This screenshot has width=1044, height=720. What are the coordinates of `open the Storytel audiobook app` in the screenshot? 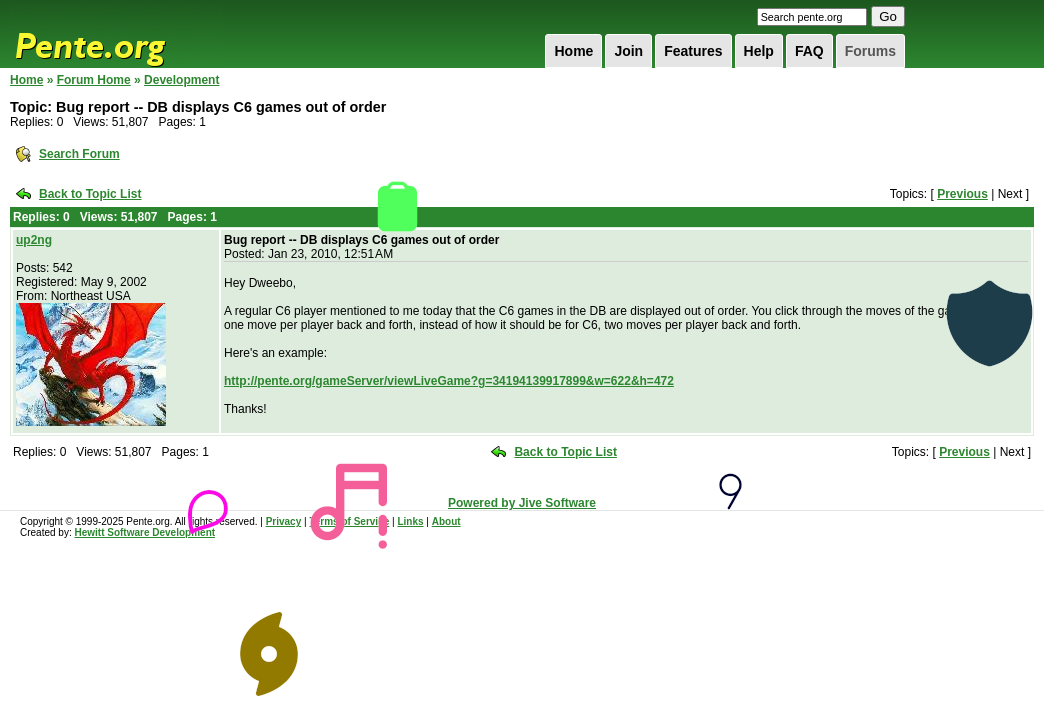 It's located at (208, 512).